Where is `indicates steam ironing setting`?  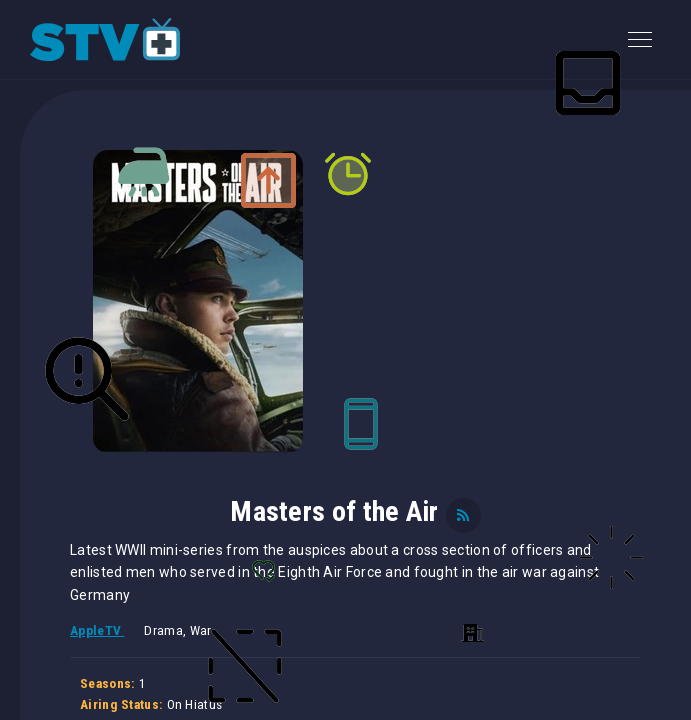 indicates steam ironing setting is located at coordinates (144, 171).